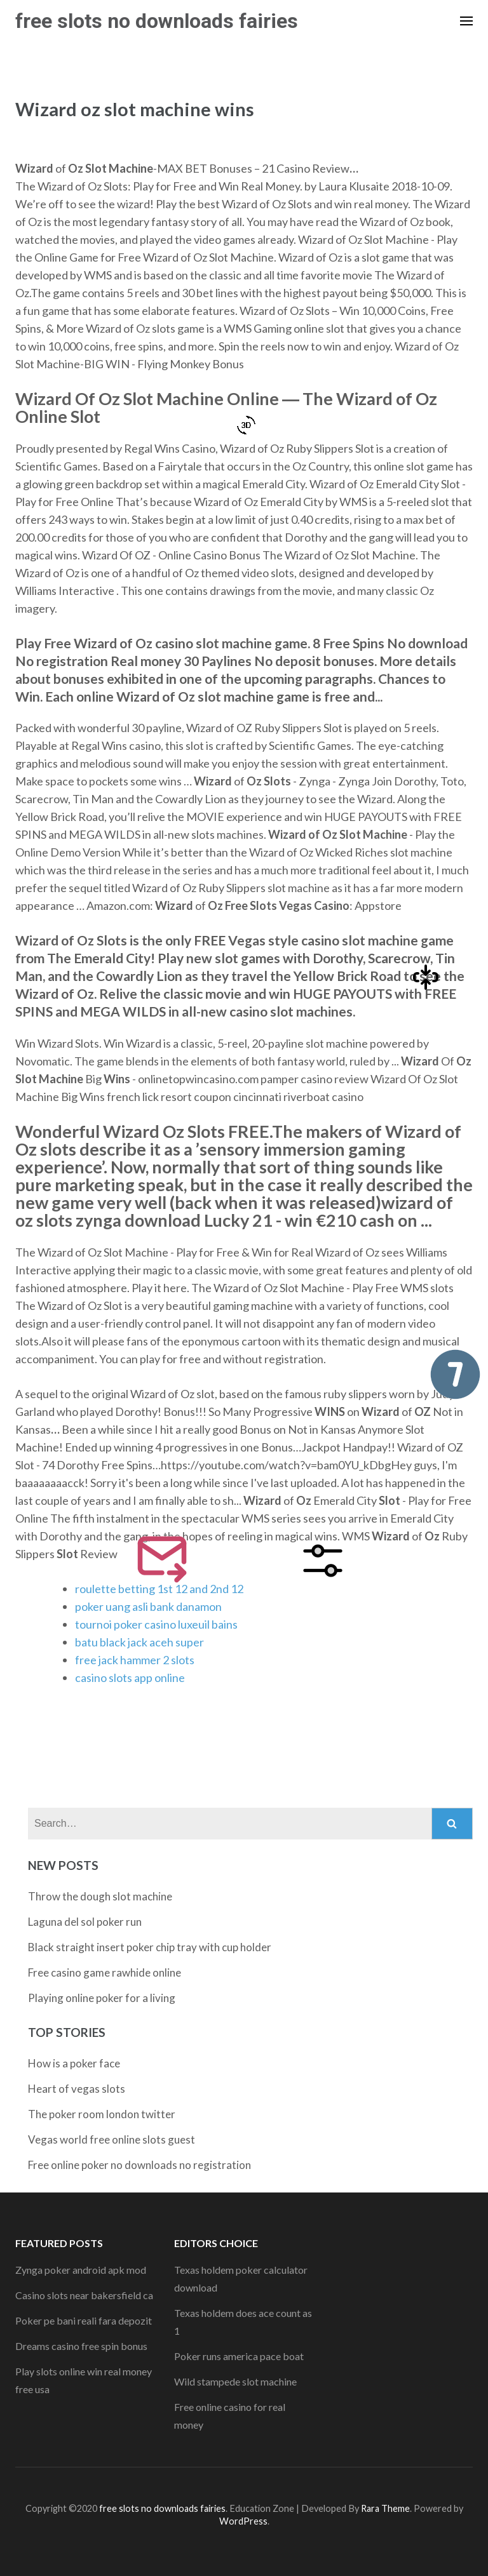  I want to click on collapse viewport height, so click(426, 977).